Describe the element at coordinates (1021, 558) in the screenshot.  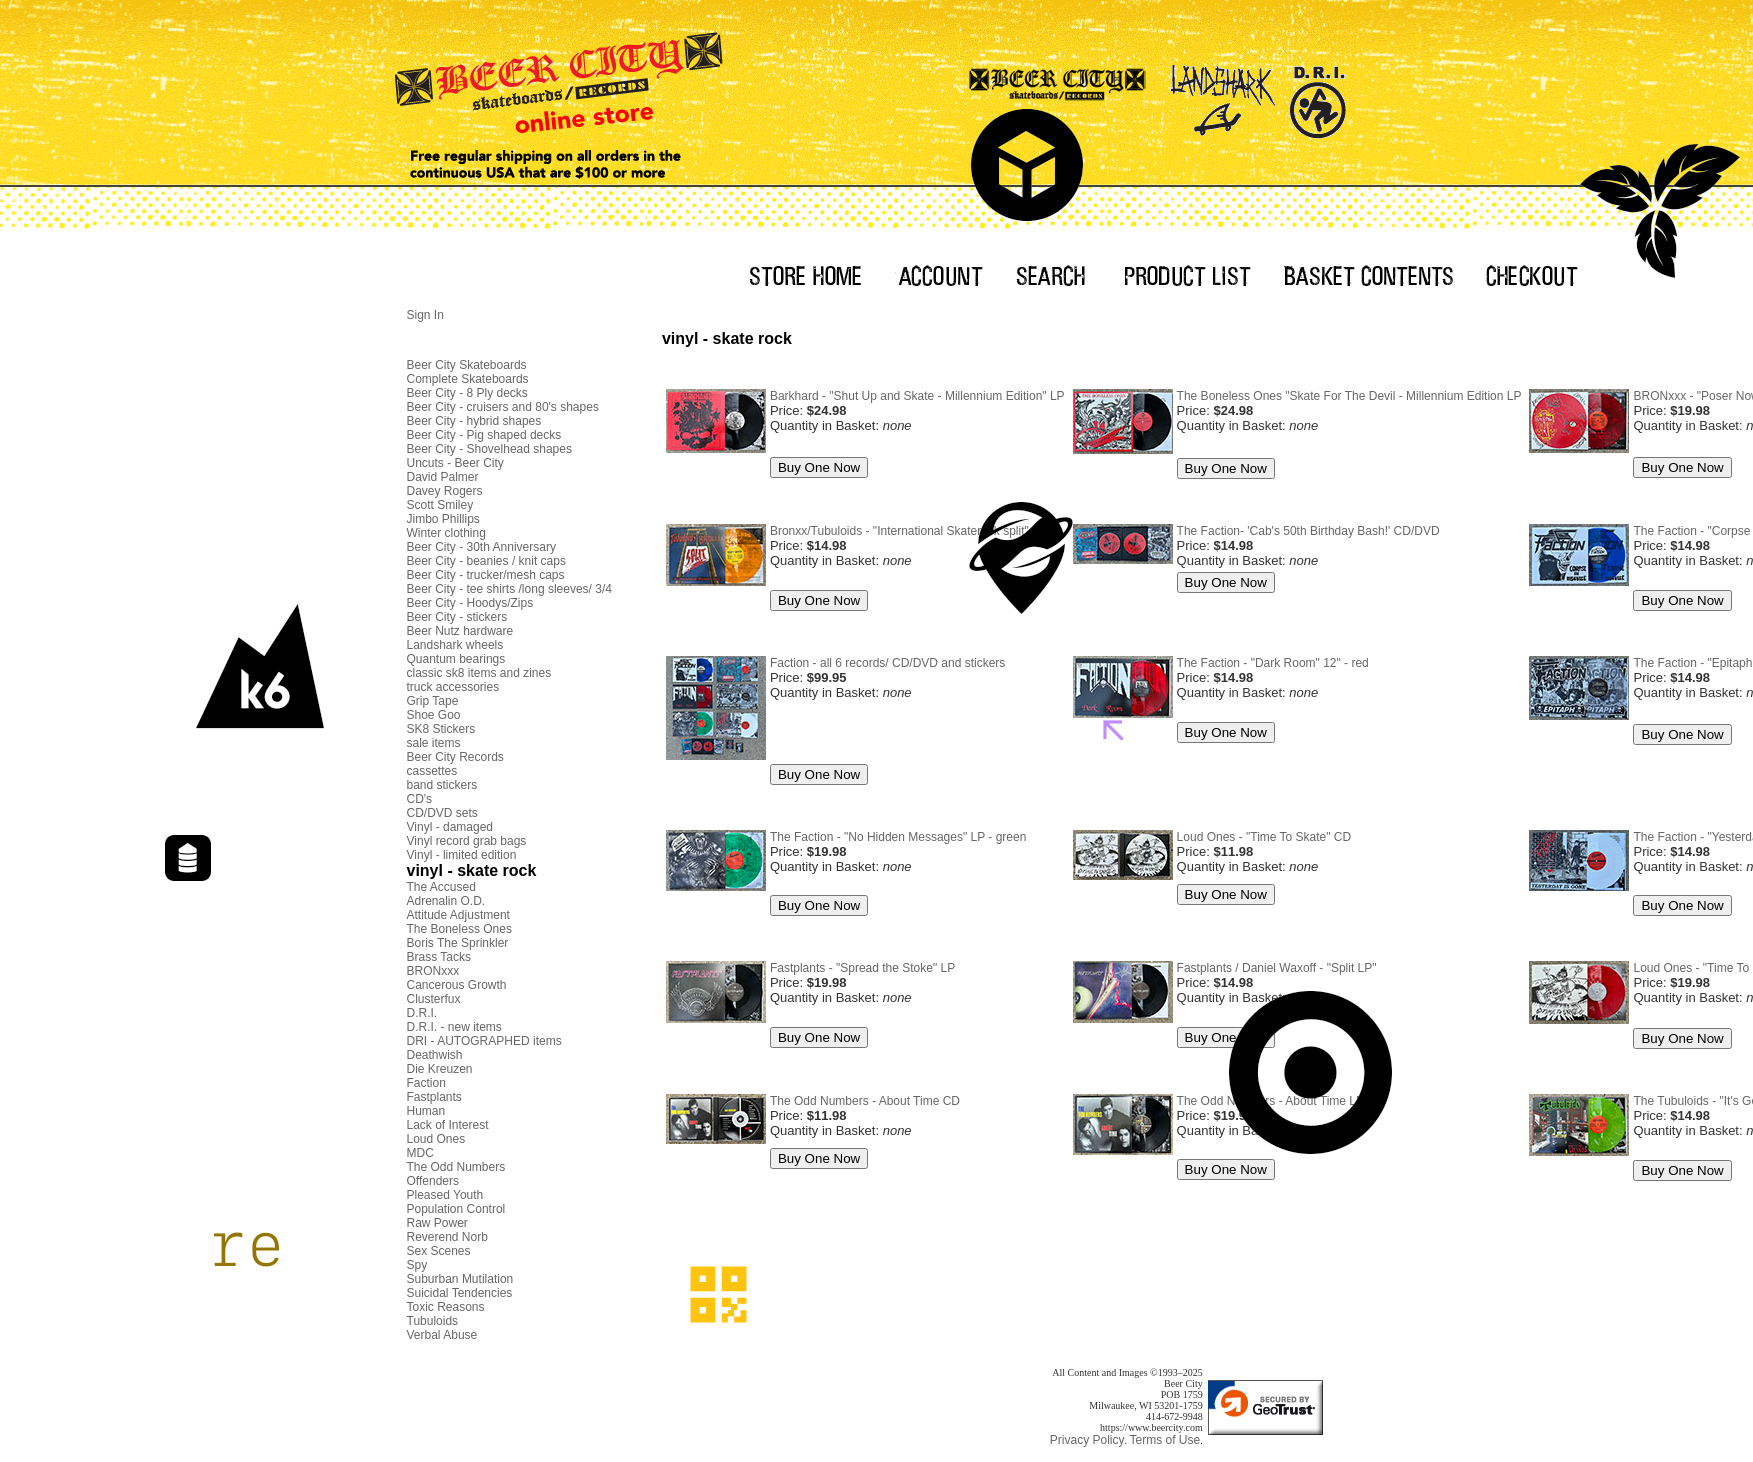
I see `open organic maps app` at that location.